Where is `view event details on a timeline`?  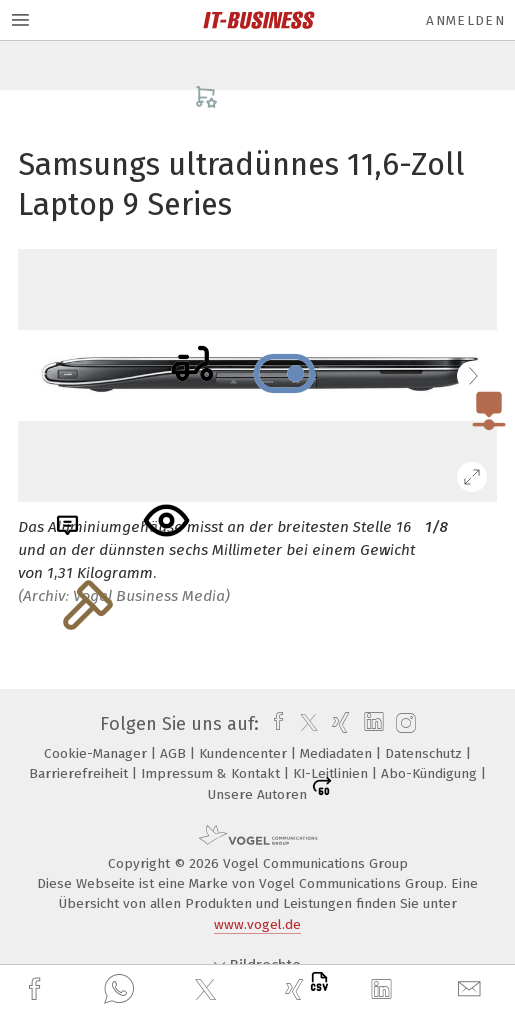 view event details on a timeline is located at coordinates (489, 410).